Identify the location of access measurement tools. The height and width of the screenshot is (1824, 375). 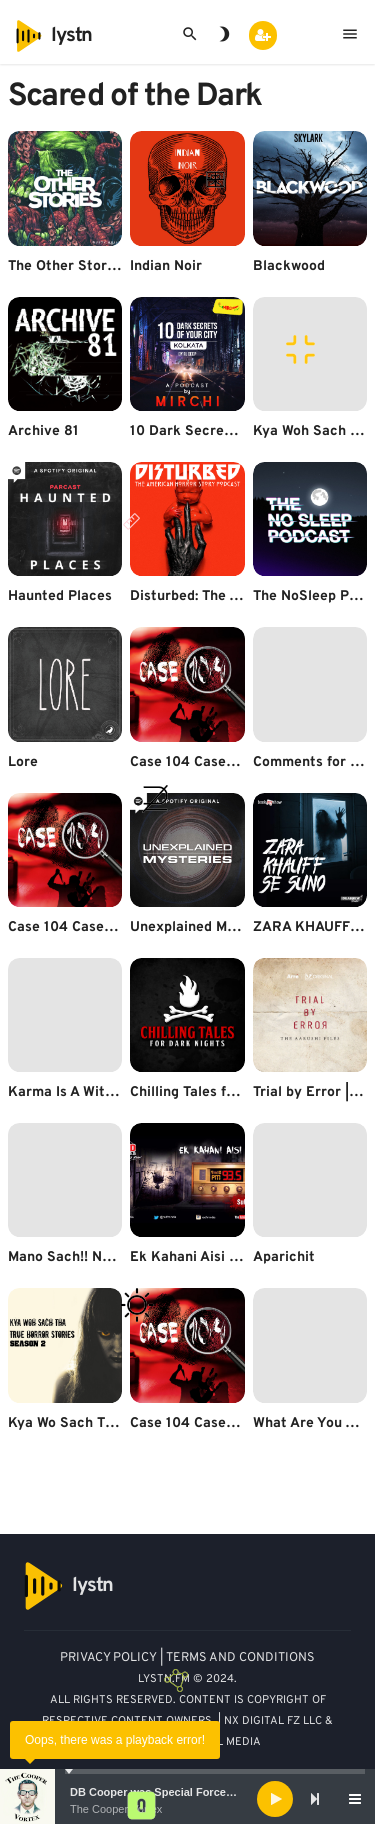
(131, 521).